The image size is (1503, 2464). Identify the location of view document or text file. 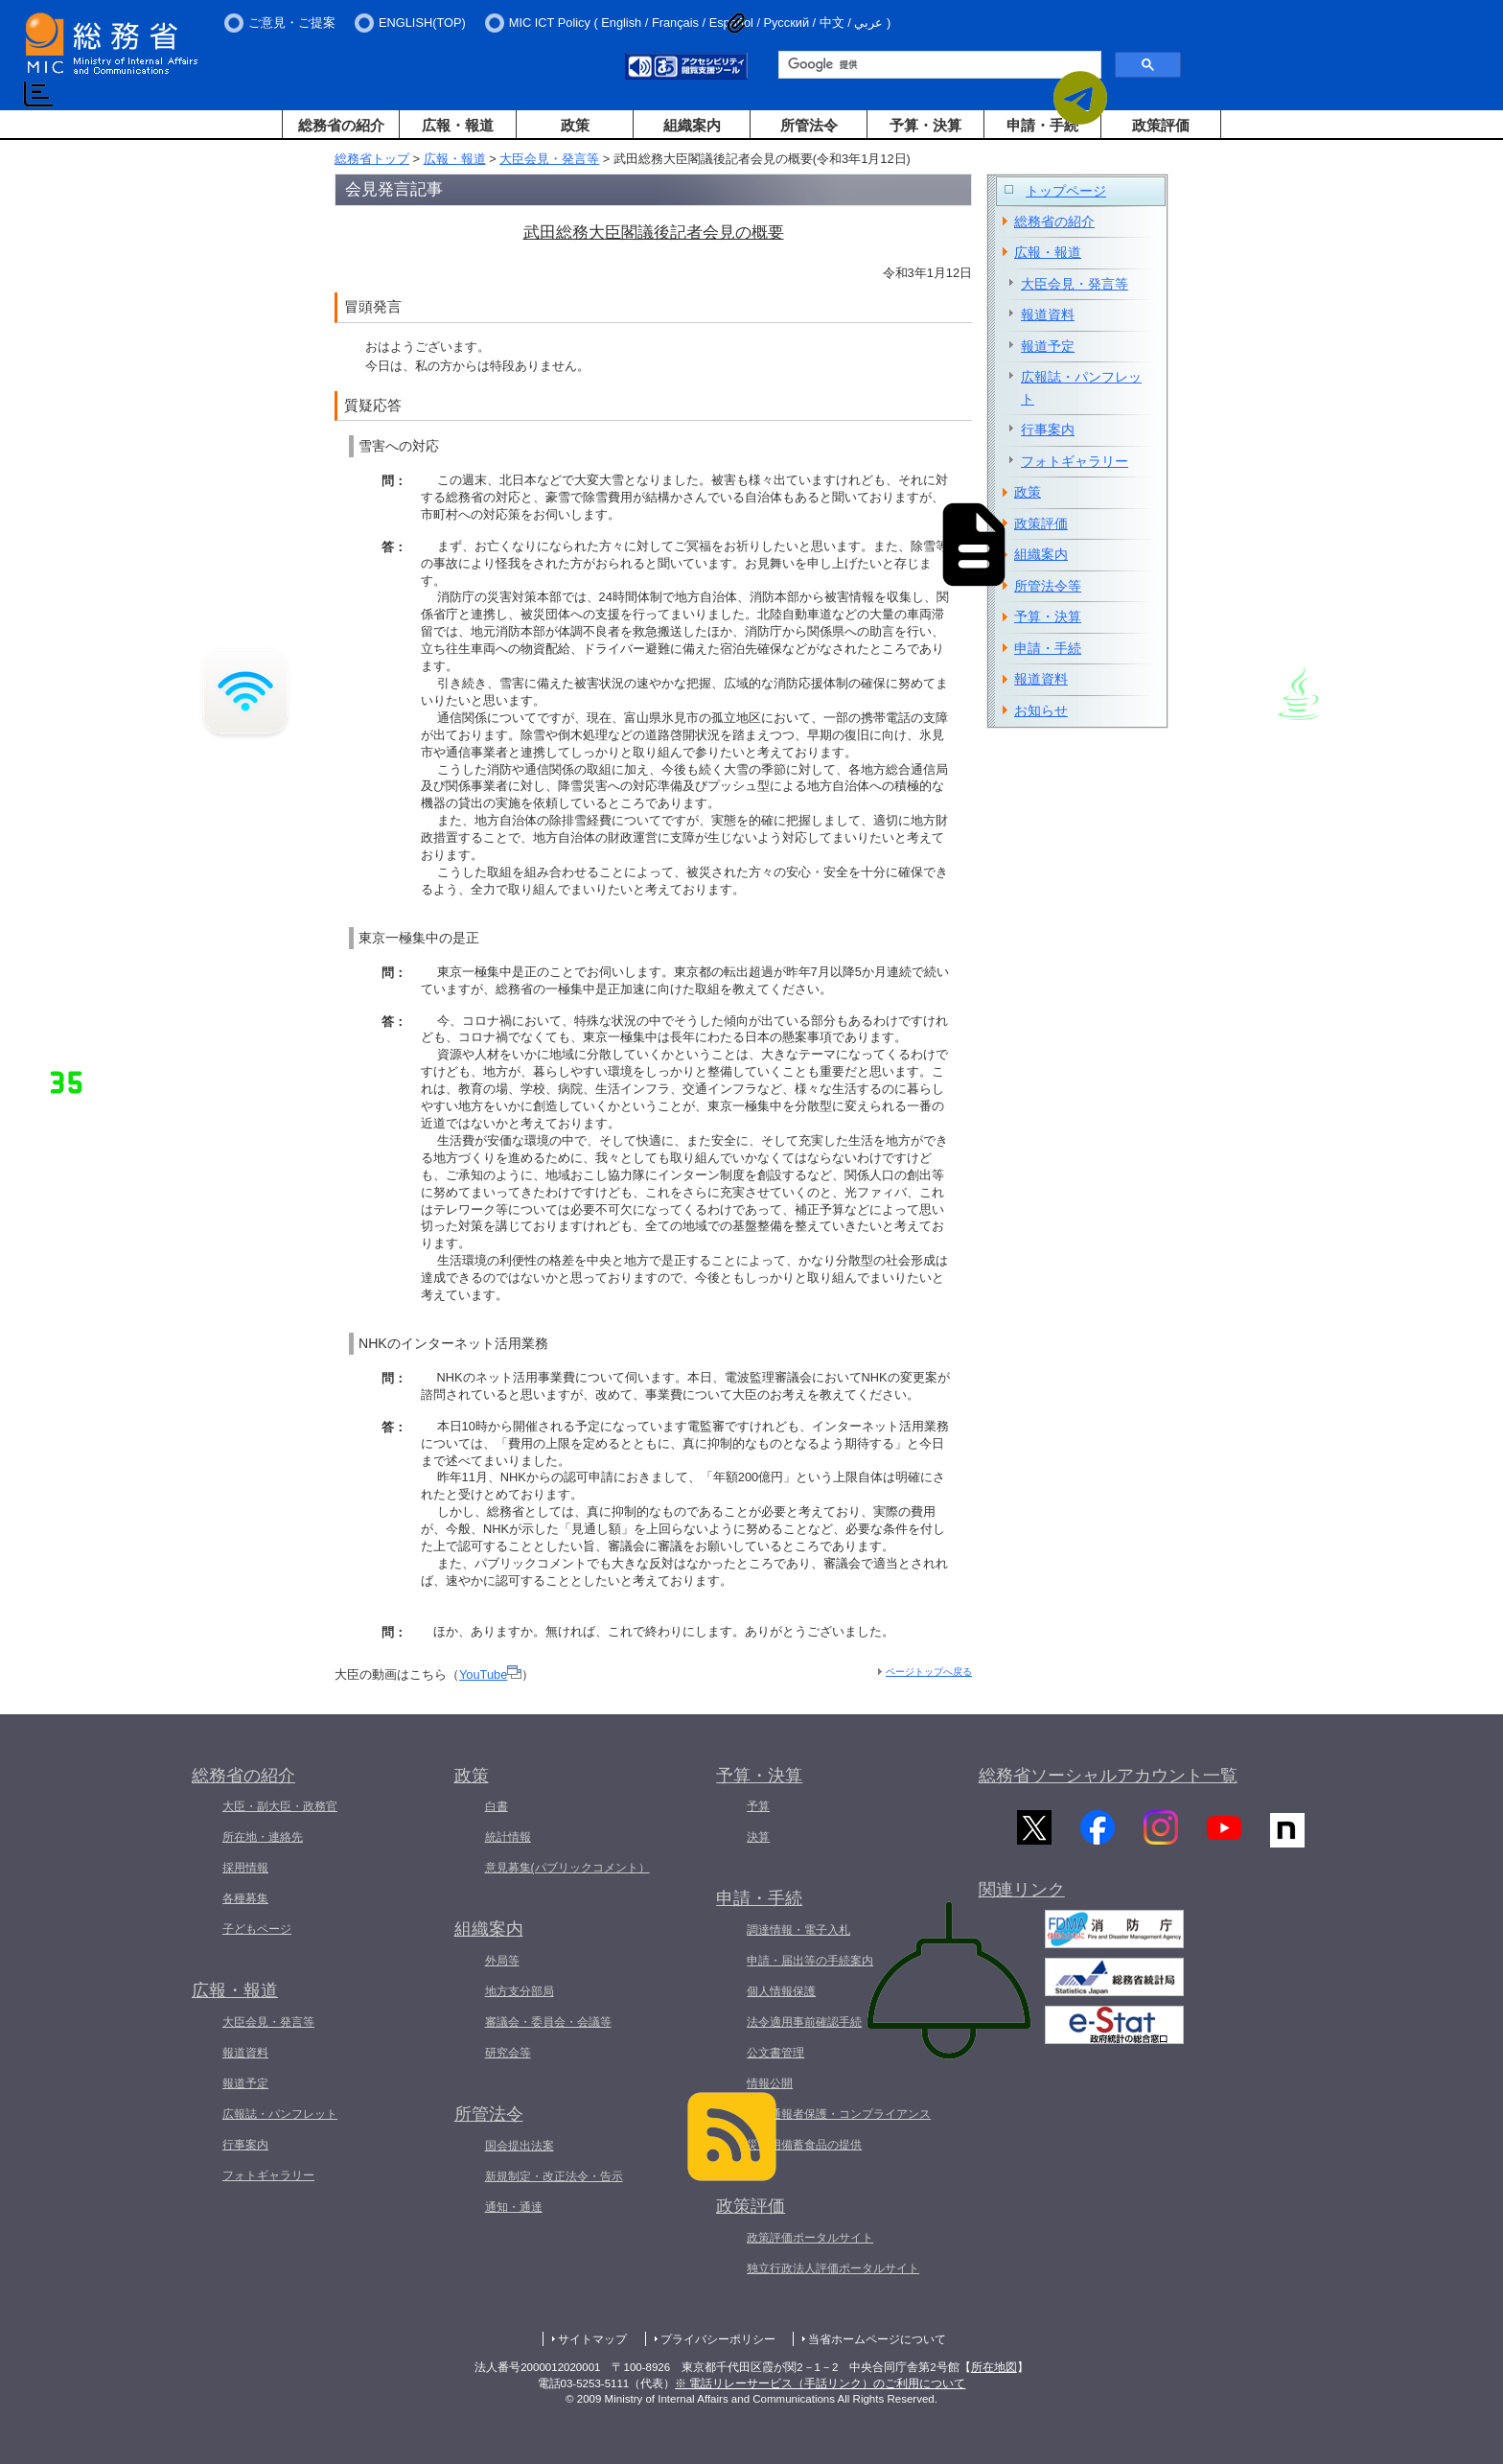
(974, 545).